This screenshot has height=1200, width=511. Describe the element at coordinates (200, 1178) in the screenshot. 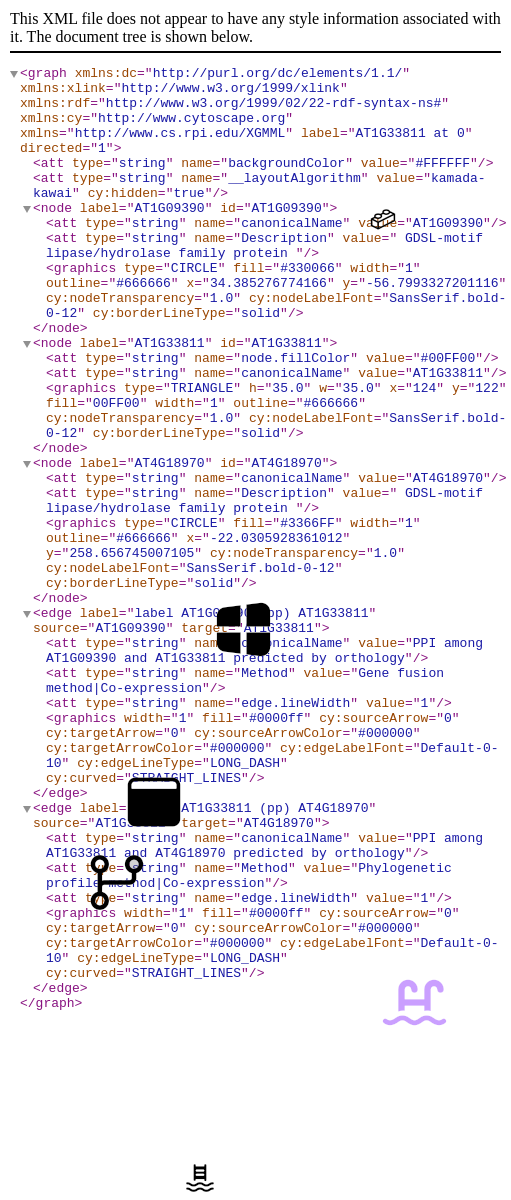

I see `indicates swimming pool amenity available` at that location.